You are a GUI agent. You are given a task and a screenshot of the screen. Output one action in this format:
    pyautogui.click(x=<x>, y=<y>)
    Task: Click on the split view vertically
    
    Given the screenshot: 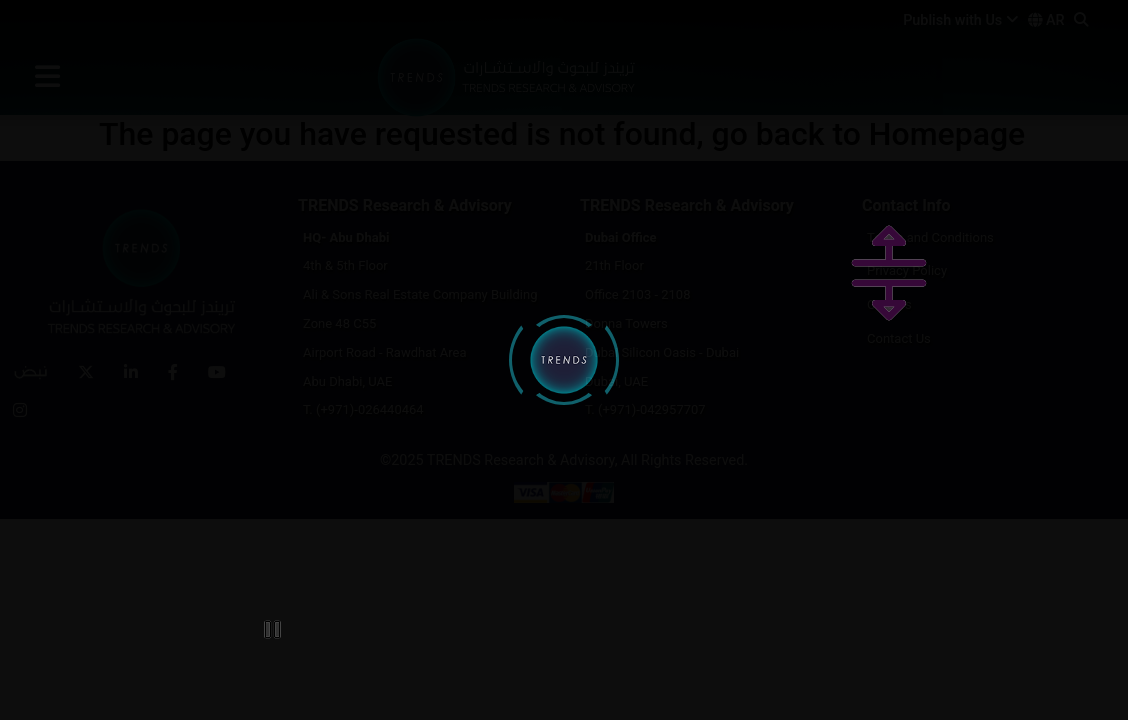 What is the action you would take?
    pyautogui.click(x=889, y=273)
    